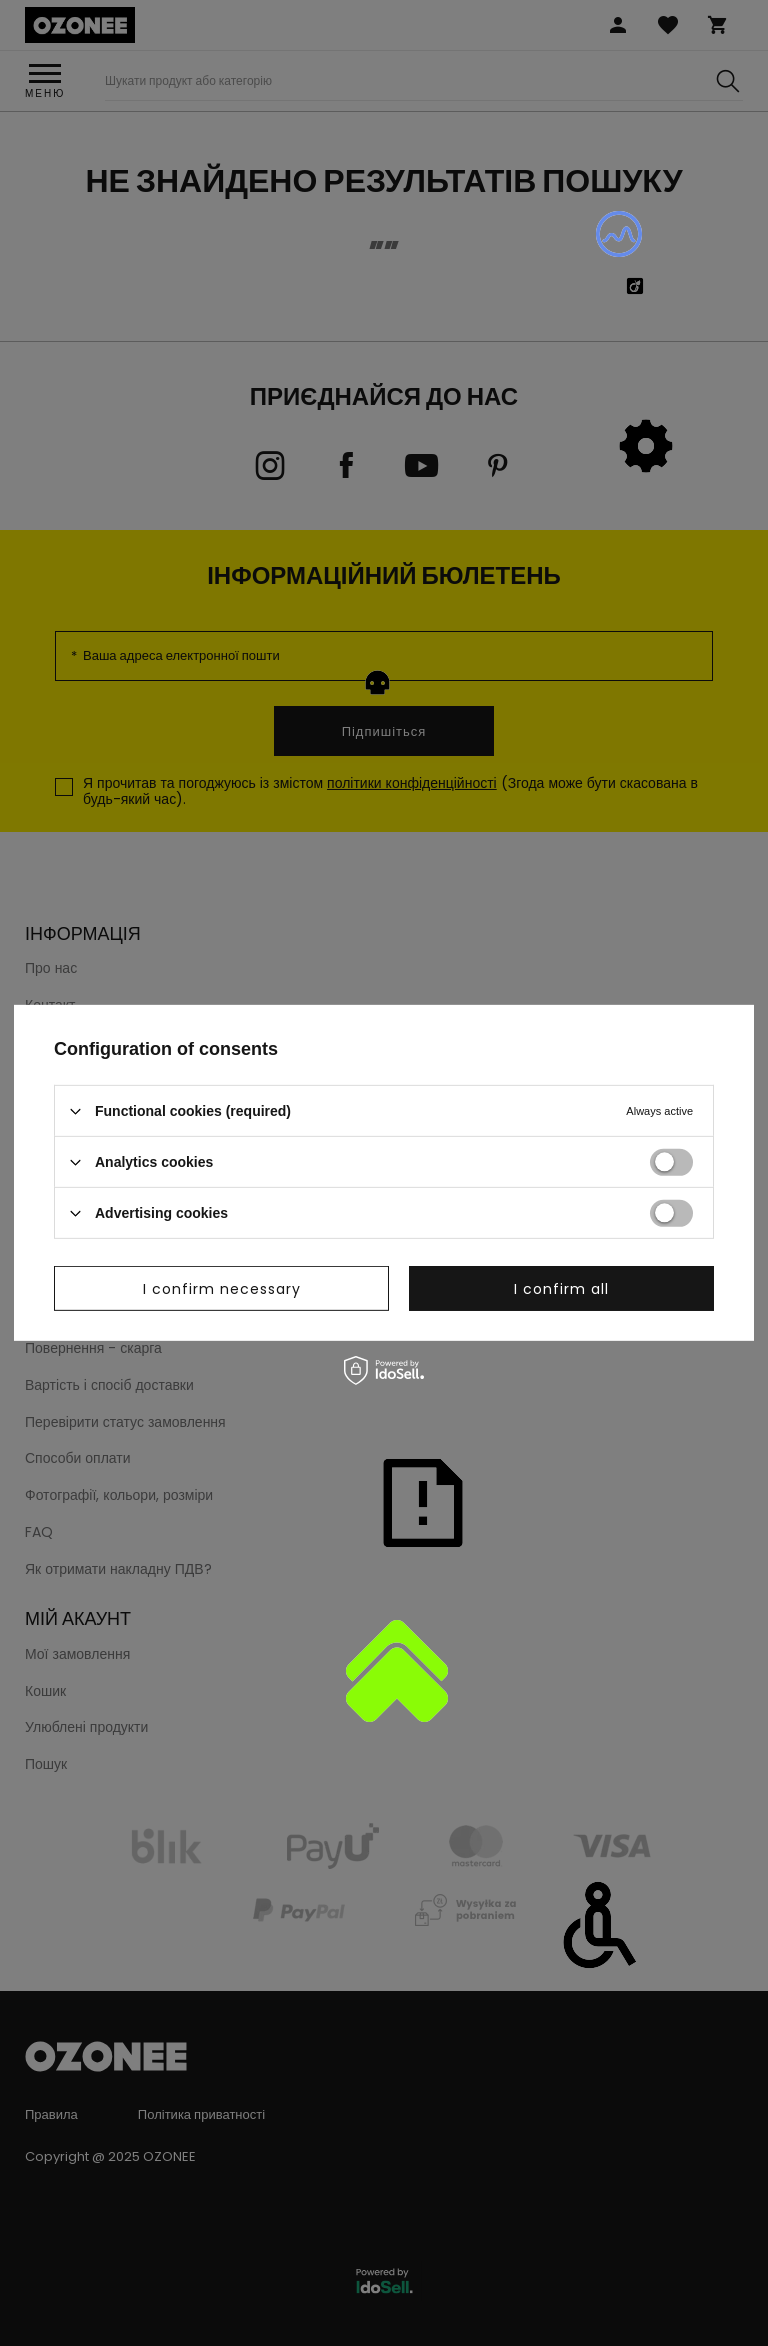  What do you see at coordinates (598, 1925) in the screenshot?
I see `indicates wheelchair accessible facilities` at bounding box center [598, 1925].